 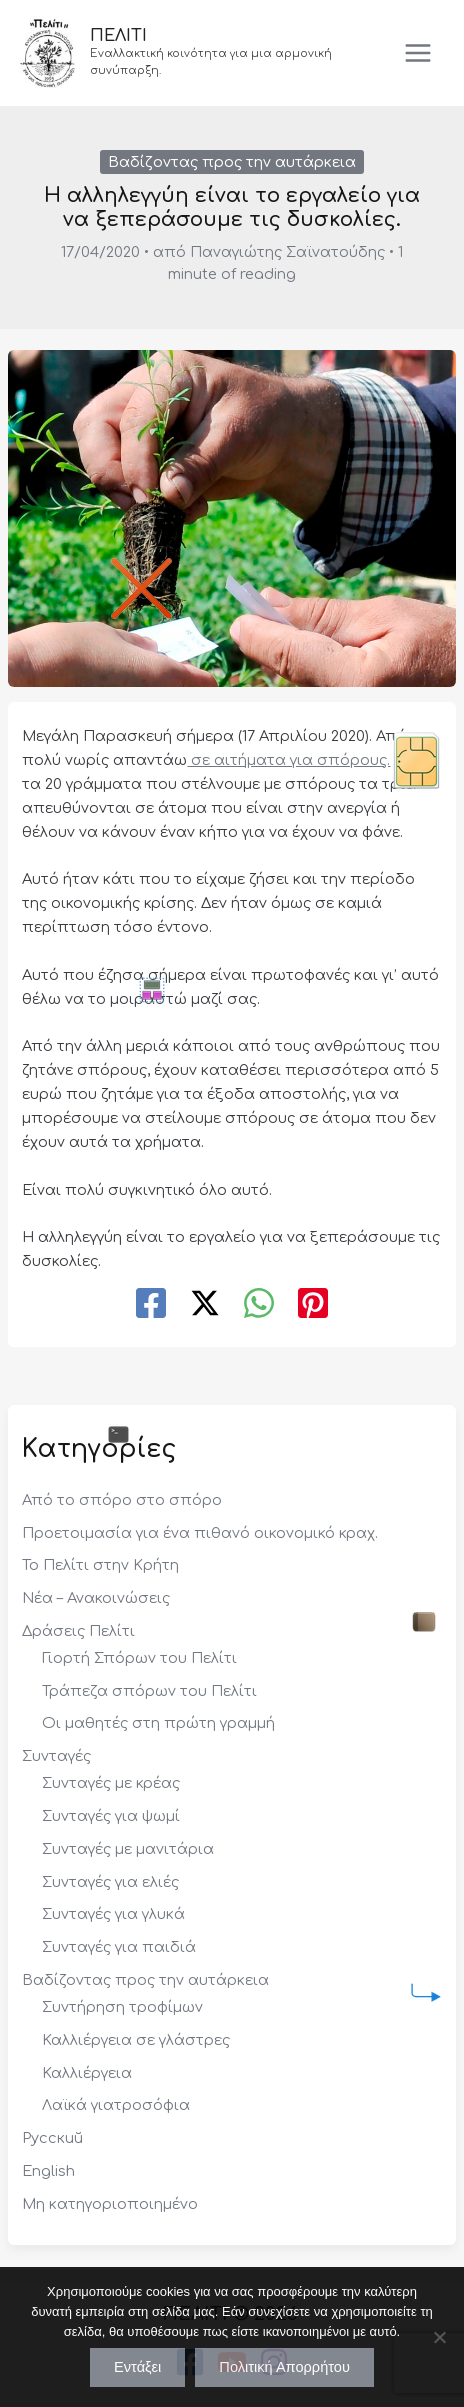 What do you see at coordinates (426, 1990) in the screenshot?
I see `forward an email message` at bounding box center [426, 1990].